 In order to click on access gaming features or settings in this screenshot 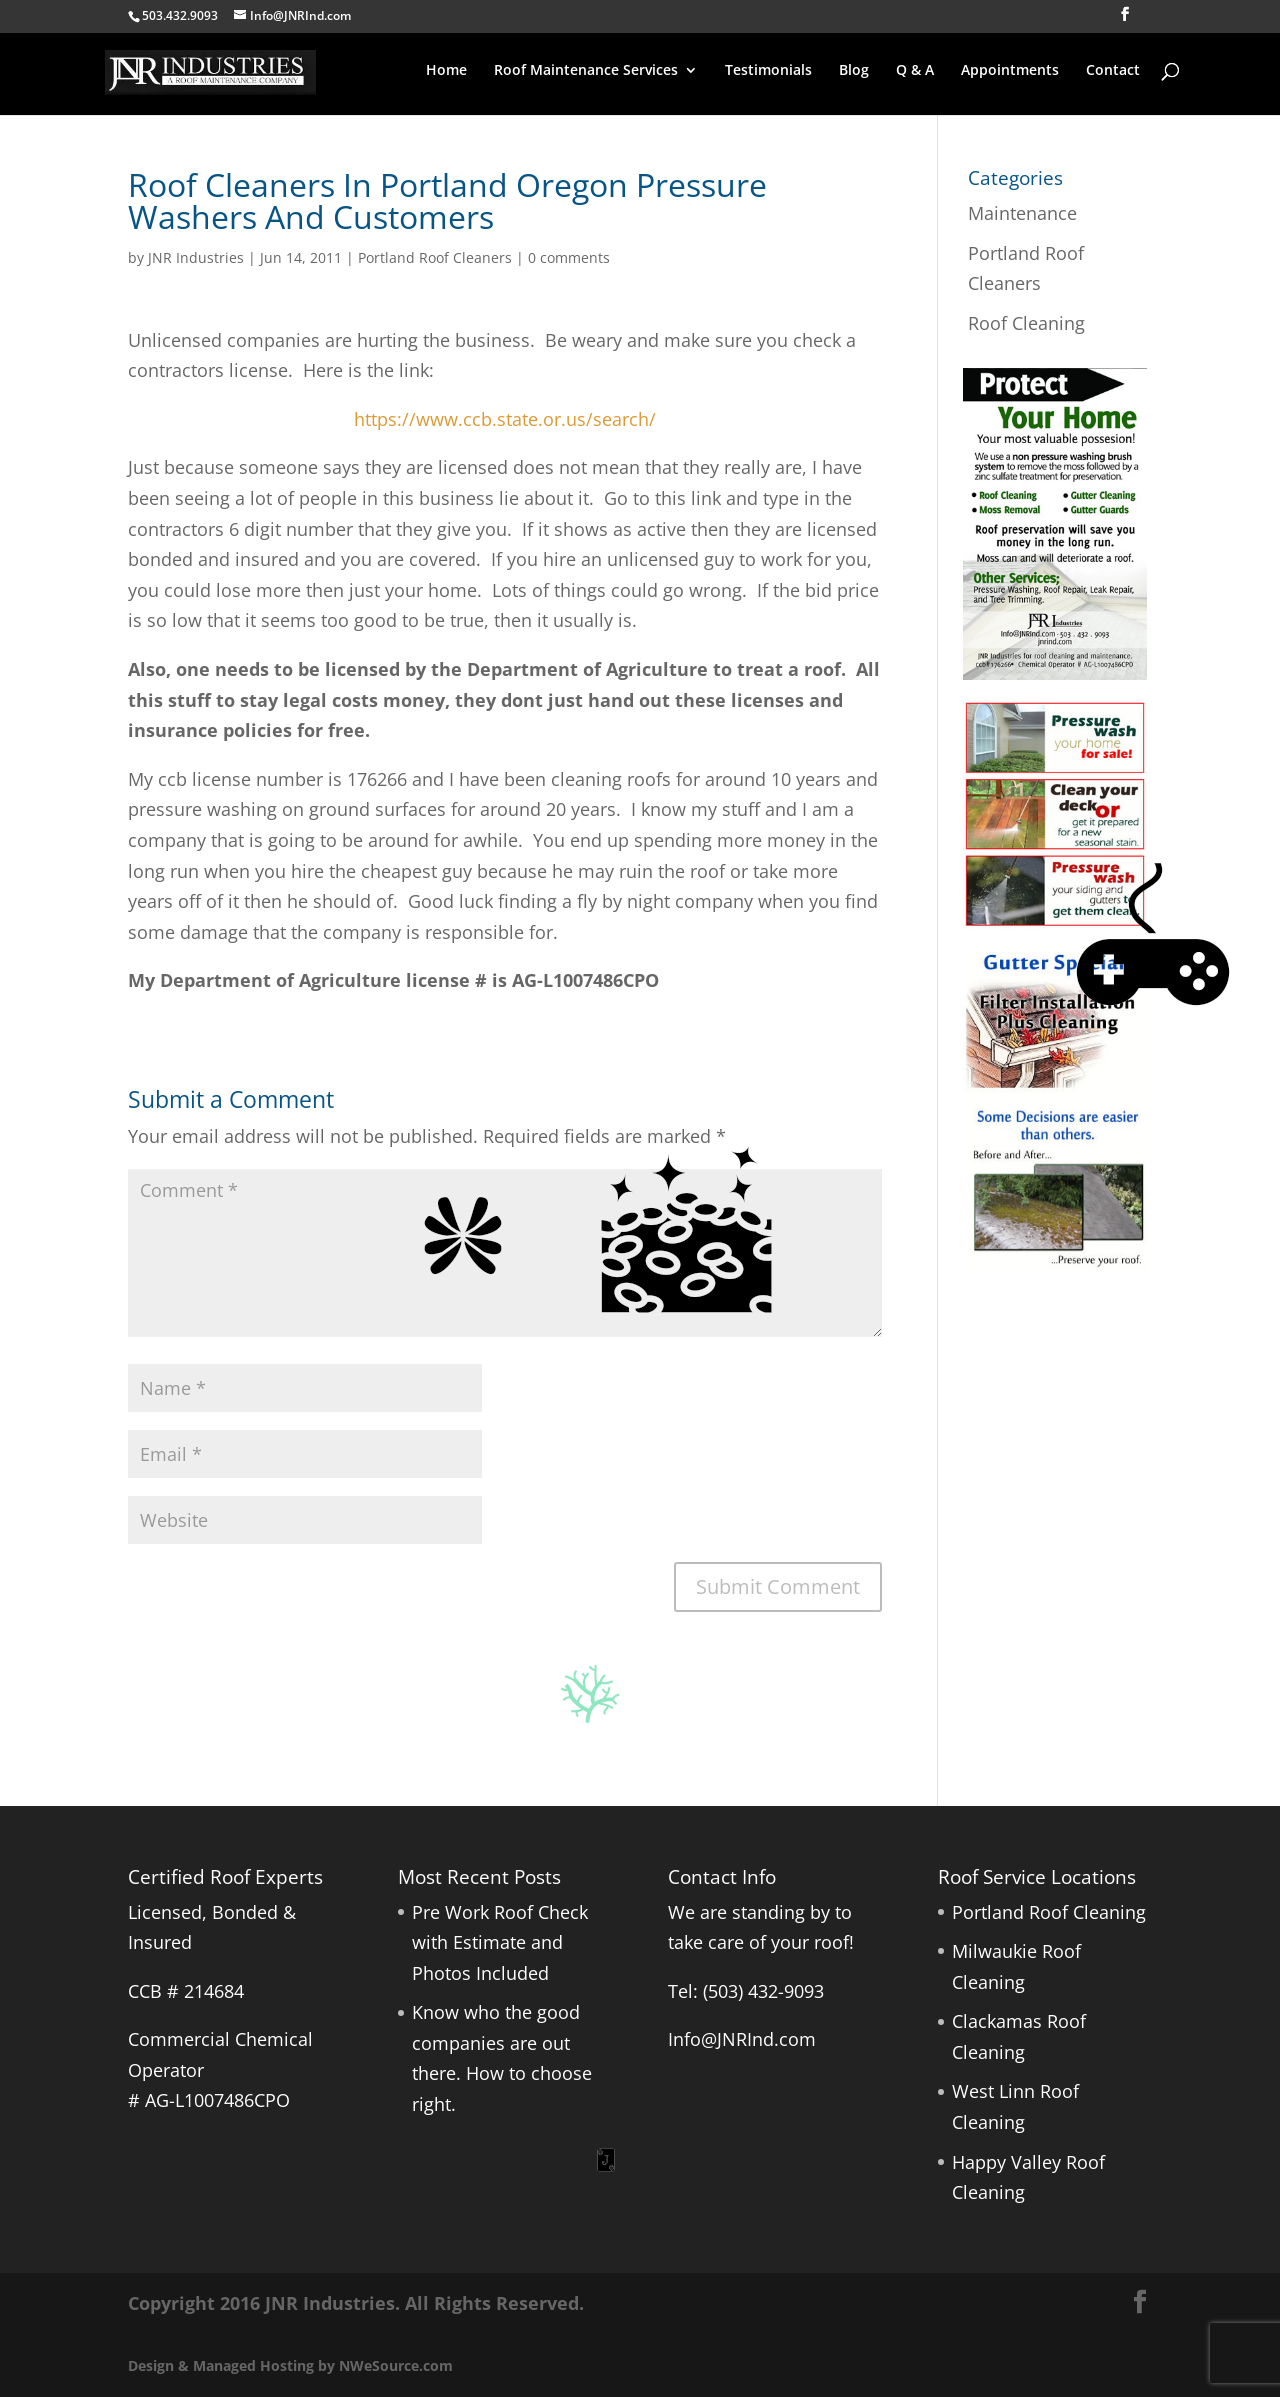, I will do `click(1153, 940)`.